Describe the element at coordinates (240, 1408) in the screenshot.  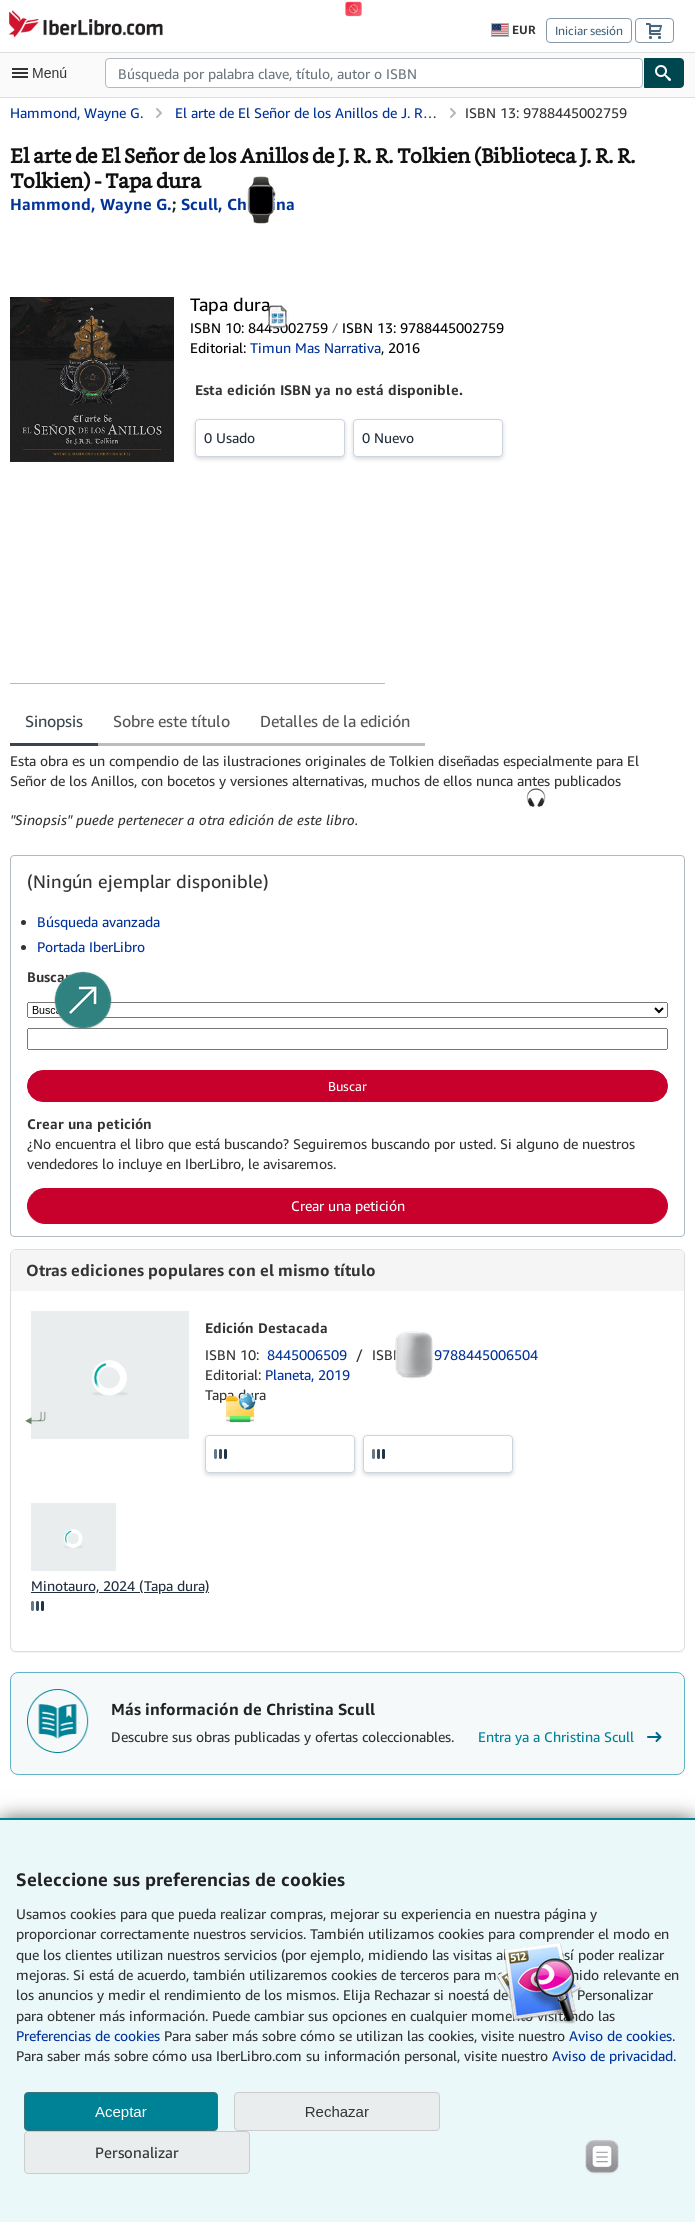
I see `access network or shared folder` at that location.